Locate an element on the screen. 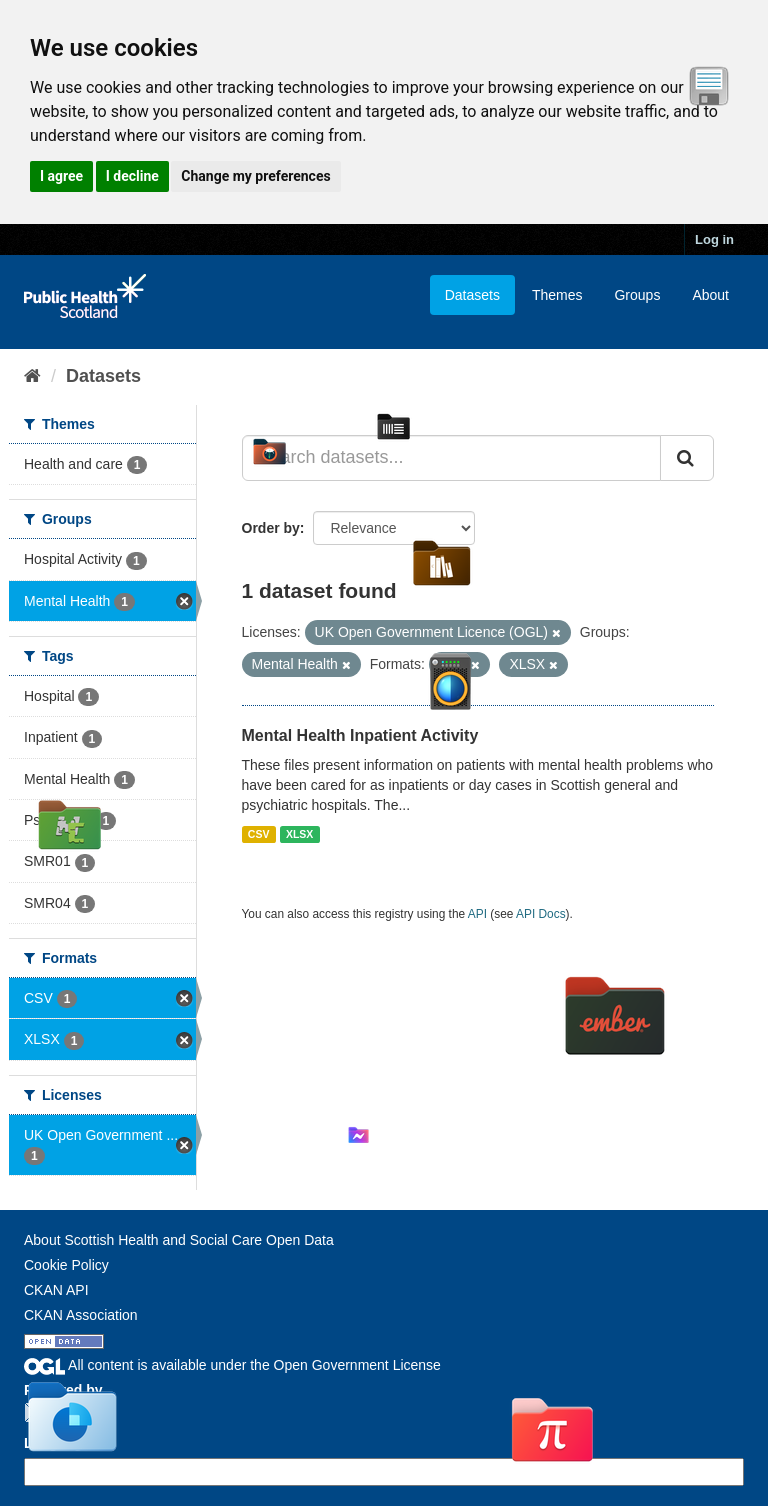 Image resolution: width=768 pixels, height=1506 pixels. folder containing ember.js project files is located at coordinates (614, 1018).